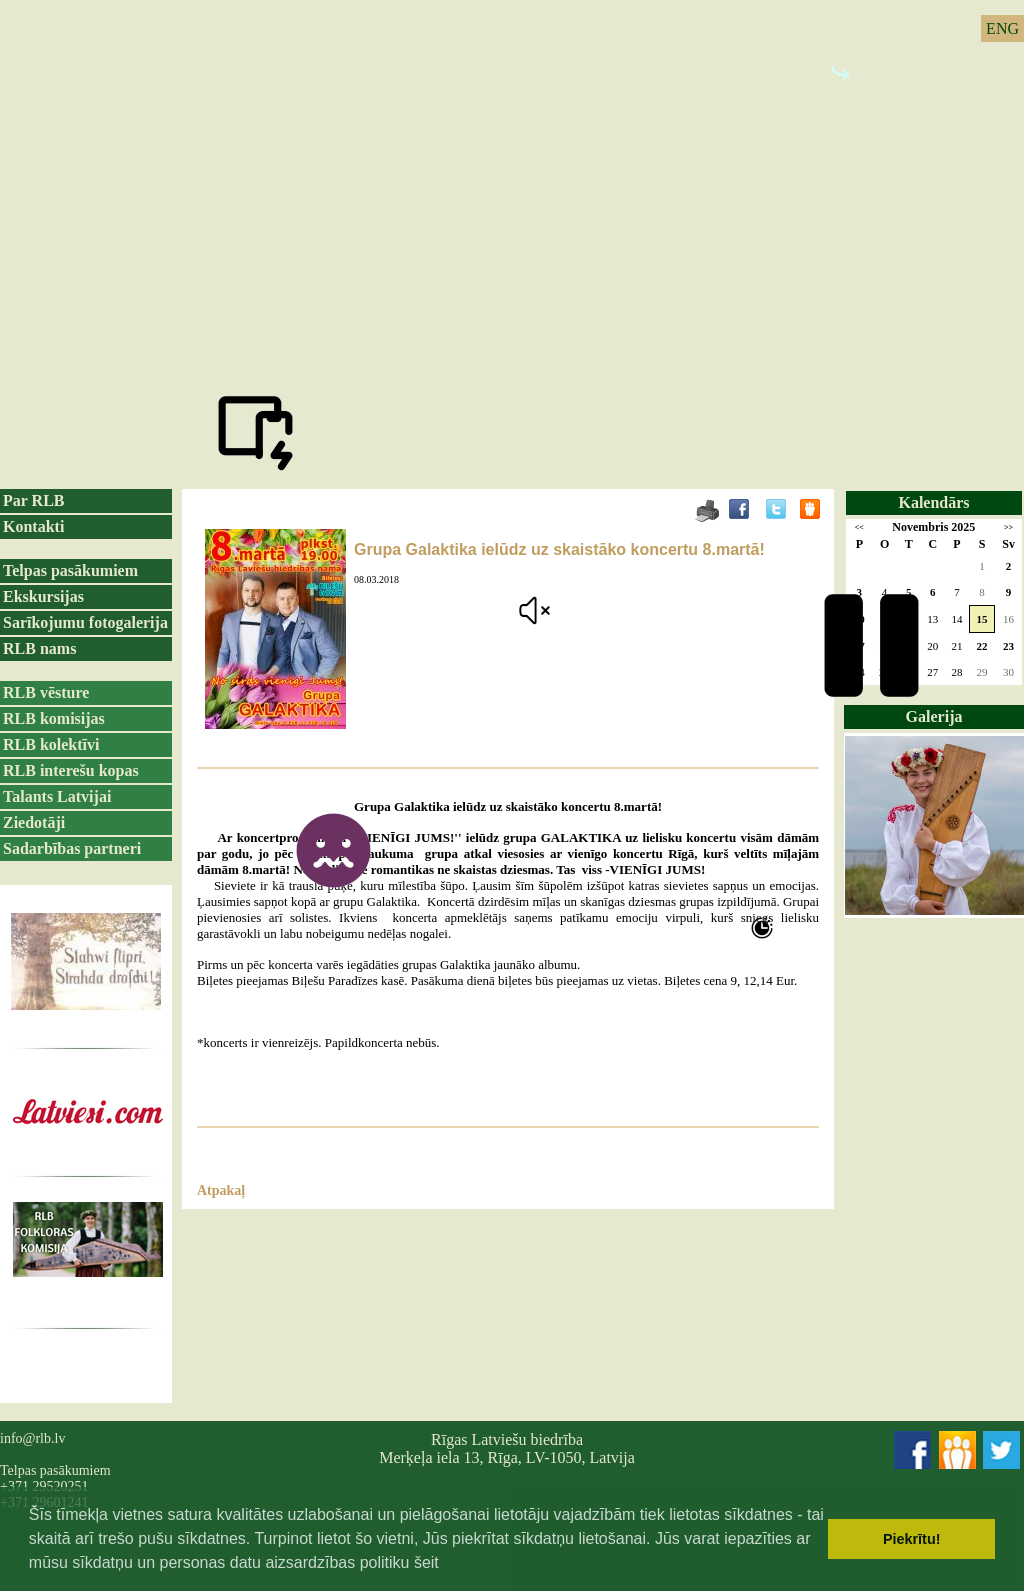 This screenshot has width=1024, height=1591. I want to click on reply to a message or comment, so click(840, 72).